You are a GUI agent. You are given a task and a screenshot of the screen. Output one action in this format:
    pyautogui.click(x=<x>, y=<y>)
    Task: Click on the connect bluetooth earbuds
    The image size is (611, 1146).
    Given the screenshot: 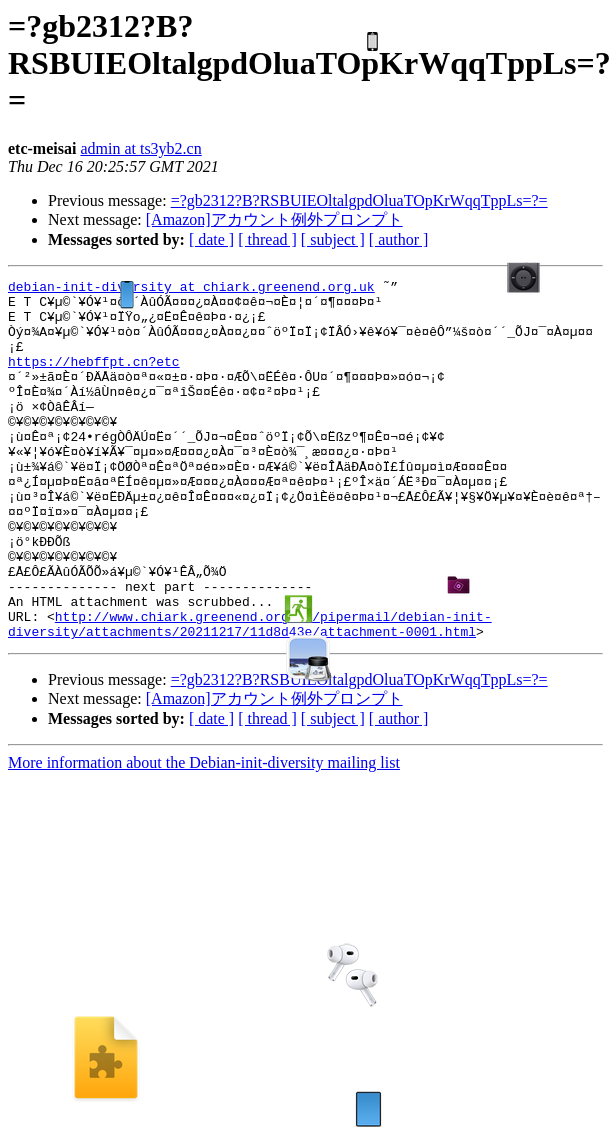 What is the action you would take?
    pyautogui.click(x=352, y=975)
    